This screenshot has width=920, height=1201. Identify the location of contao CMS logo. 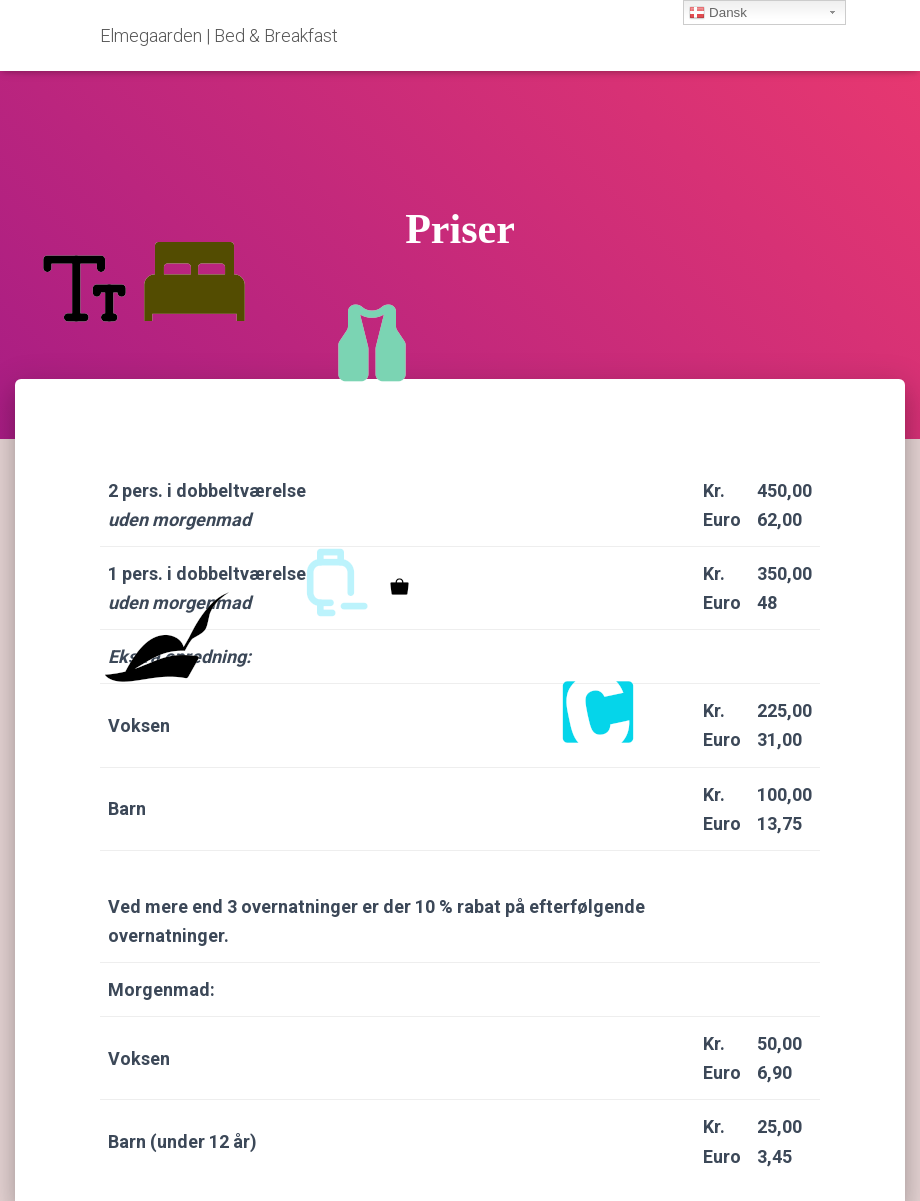
(598, 712).